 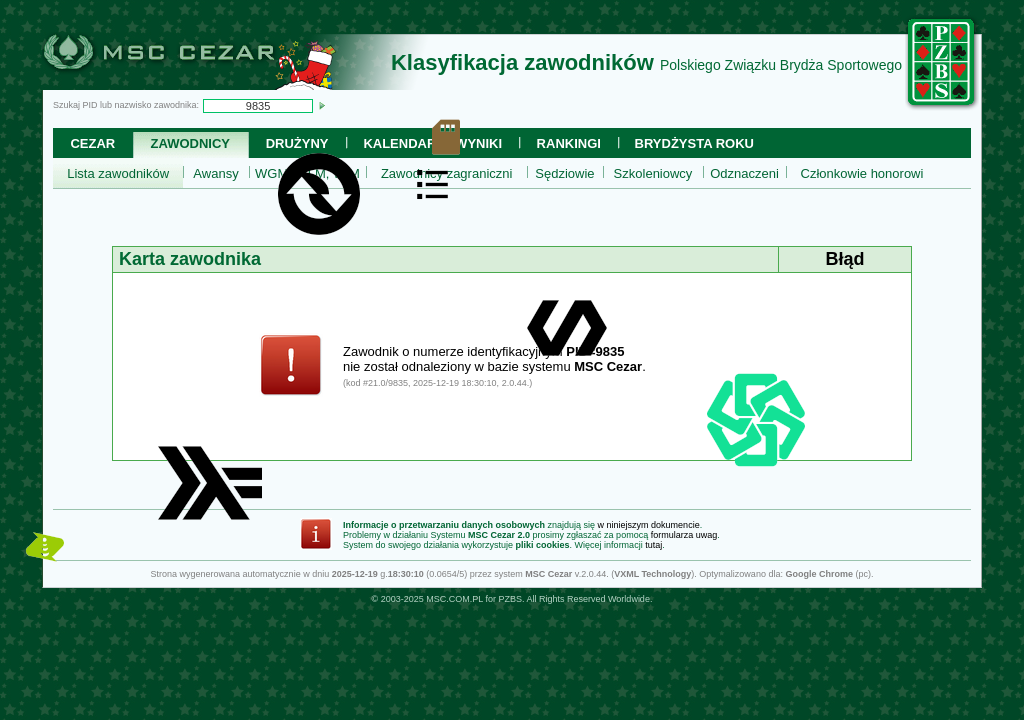 What do you see at coordinates (432, 184) in the screenshot?
I see `view checklist or task list` at bounding box center [432, 184].